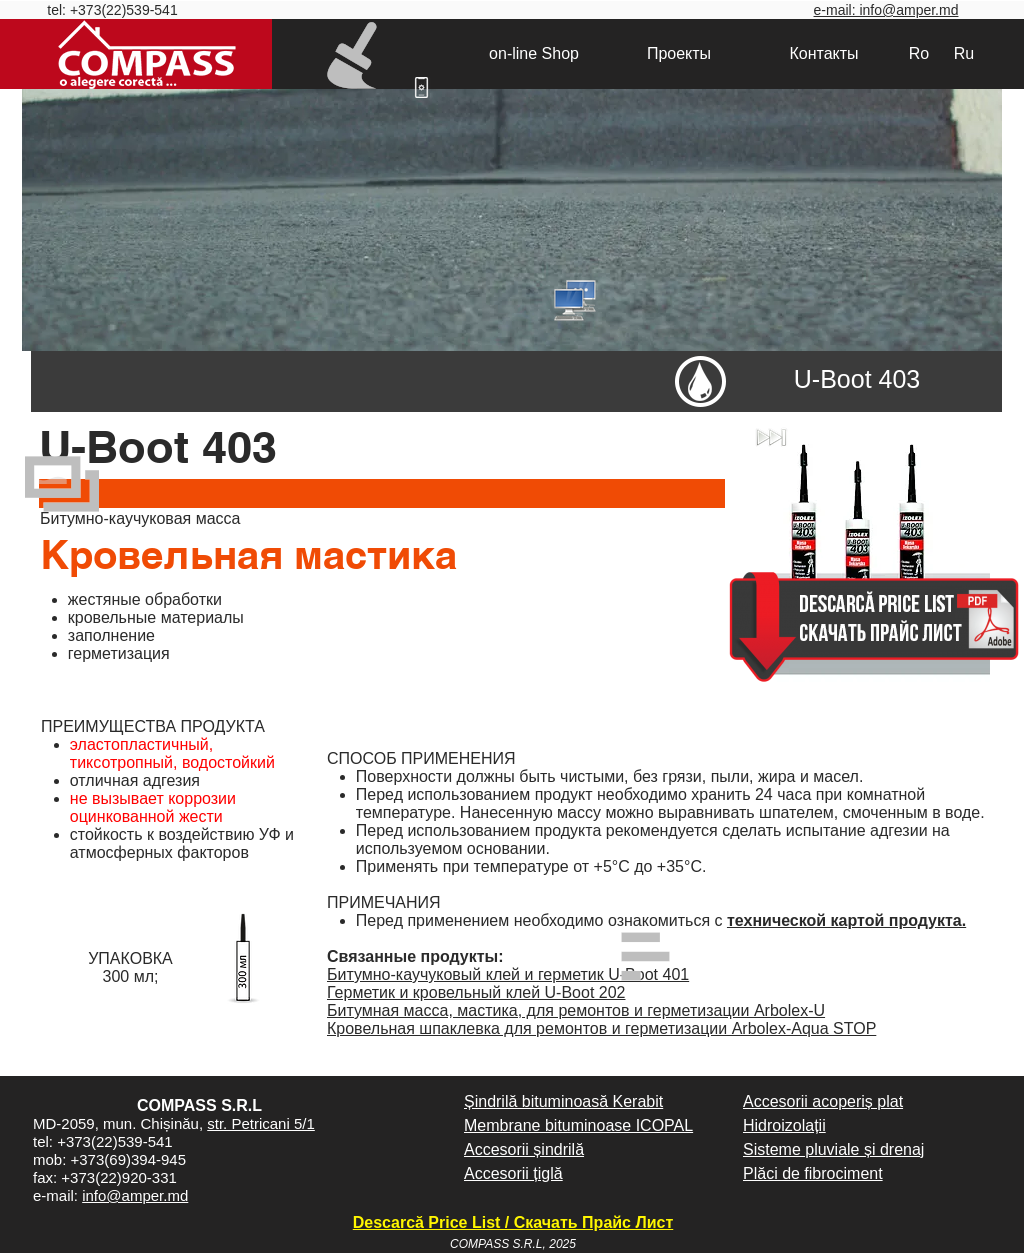 Image resolution: width=1024 pixels, height=1253 pixels. What do you see at coordinates (62, 484) in the screenshot?
I see `indicates a photo or image collection` at bounding box center [62, 484].